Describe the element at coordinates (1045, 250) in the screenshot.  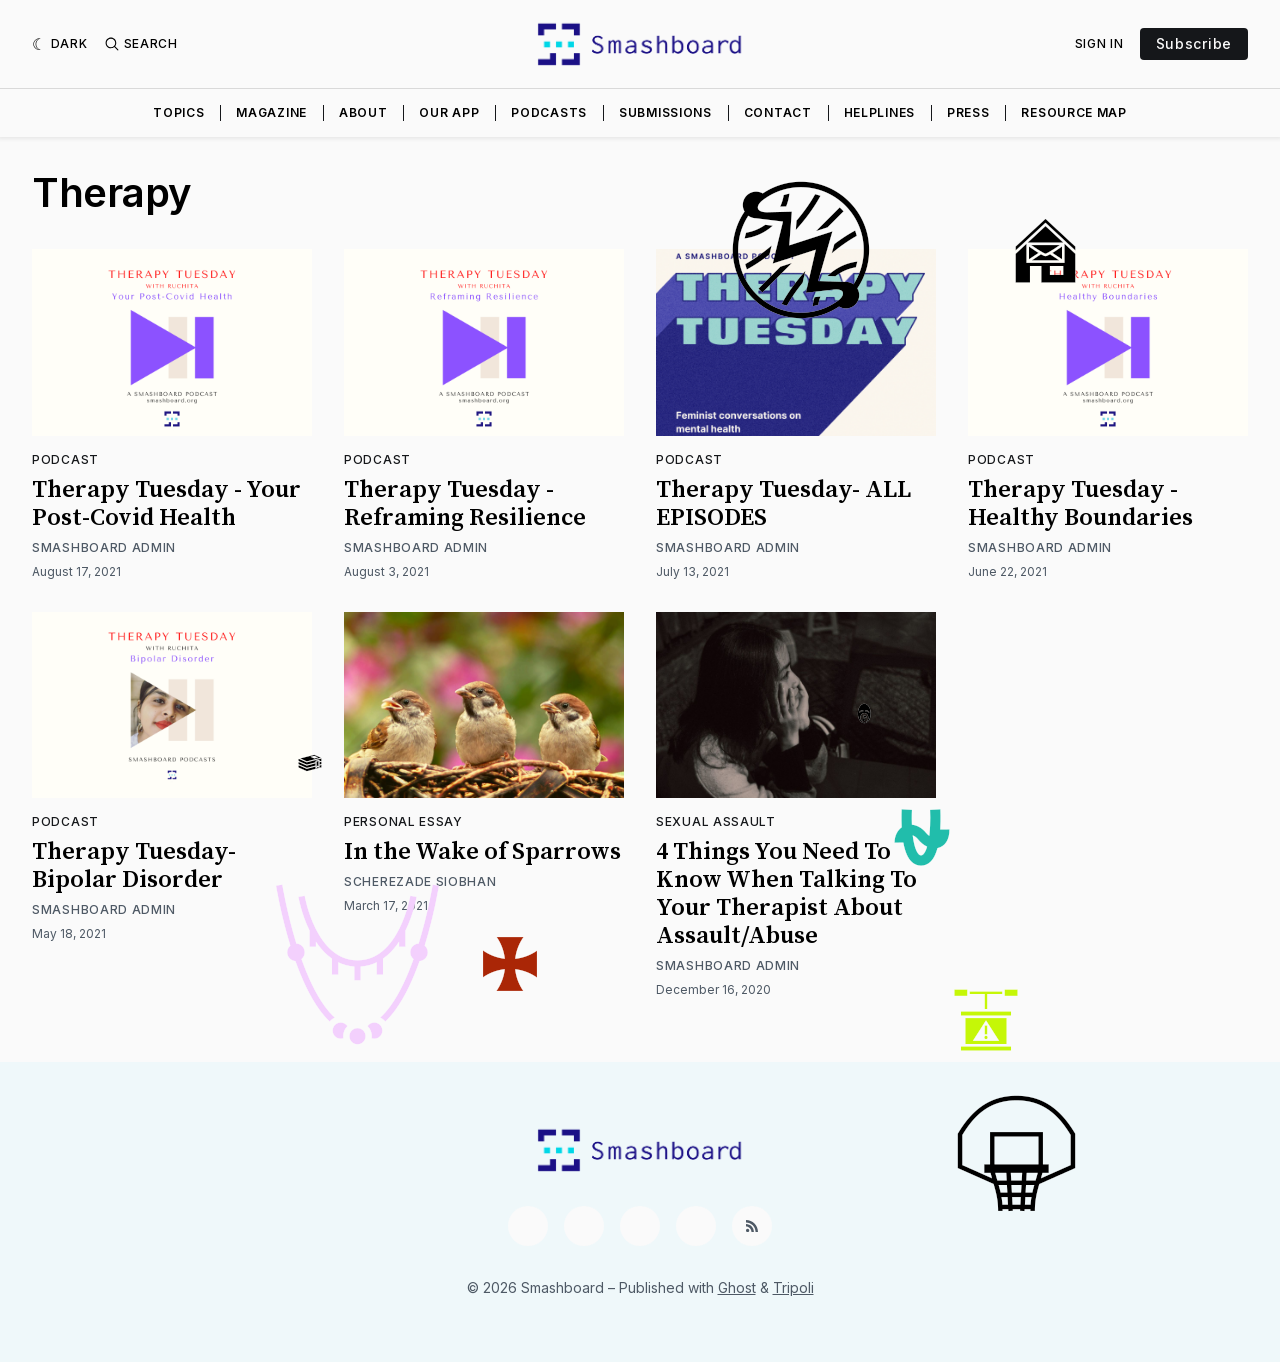
I see `find nearby post office locations` at that location.